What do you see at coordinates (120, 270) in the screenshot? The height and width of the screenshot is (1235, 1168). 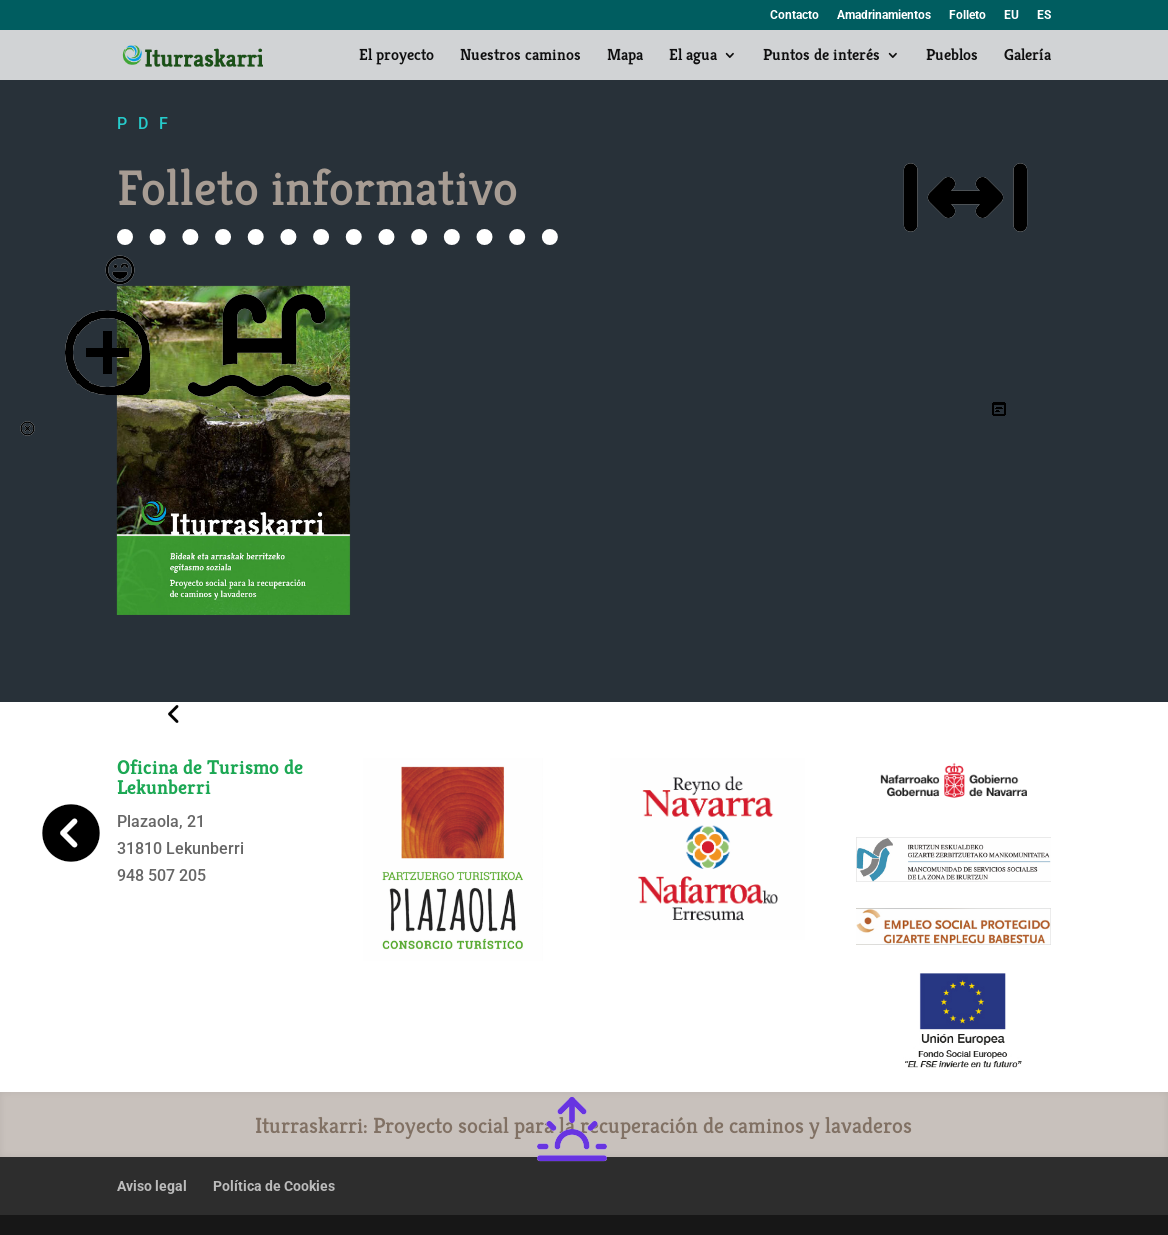 I see `add a playful reaction to a message` at bounding box center [120, 270].